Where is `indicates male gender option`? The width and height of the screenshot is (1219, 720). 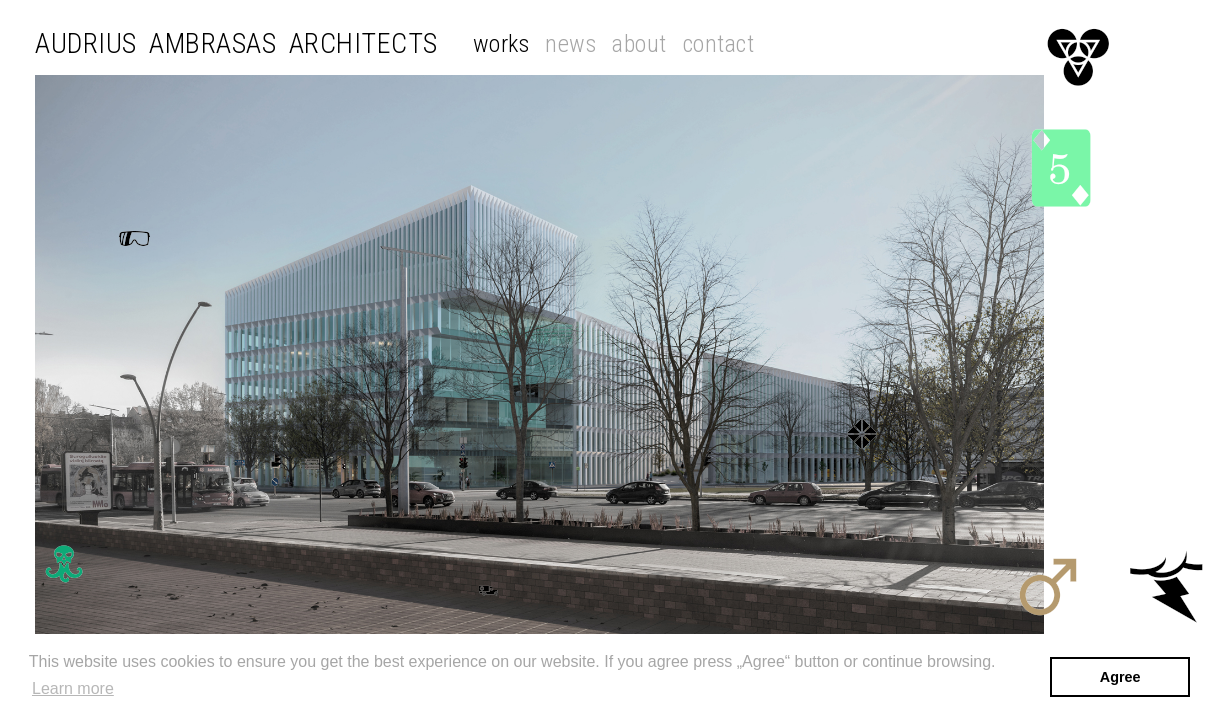
indicates male gender option is located at coordinates (1048, 587).